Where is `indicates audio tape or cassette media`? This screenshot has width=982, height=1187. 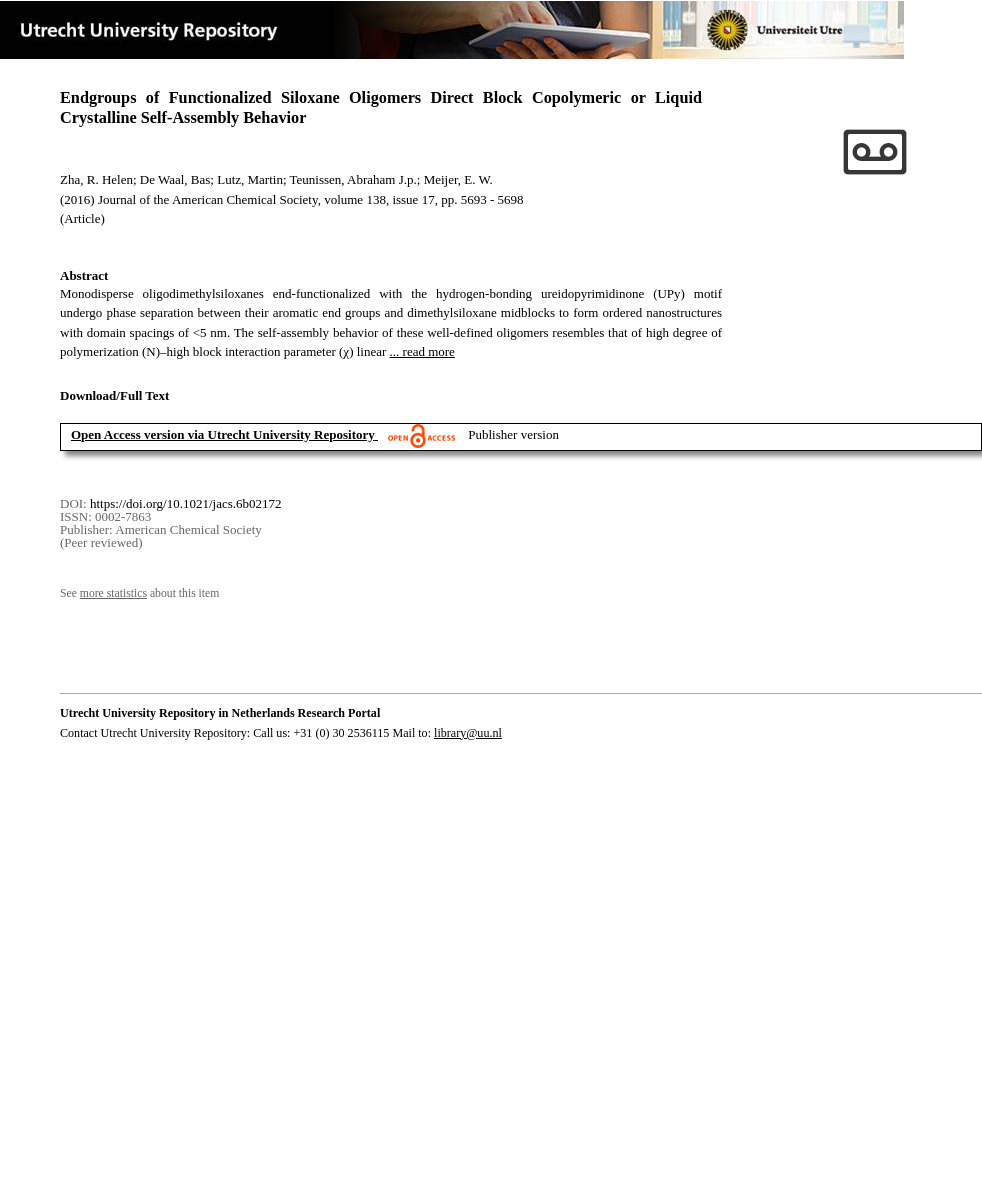
indicates audio tape or cassette media is located at coordinates (875, 152).